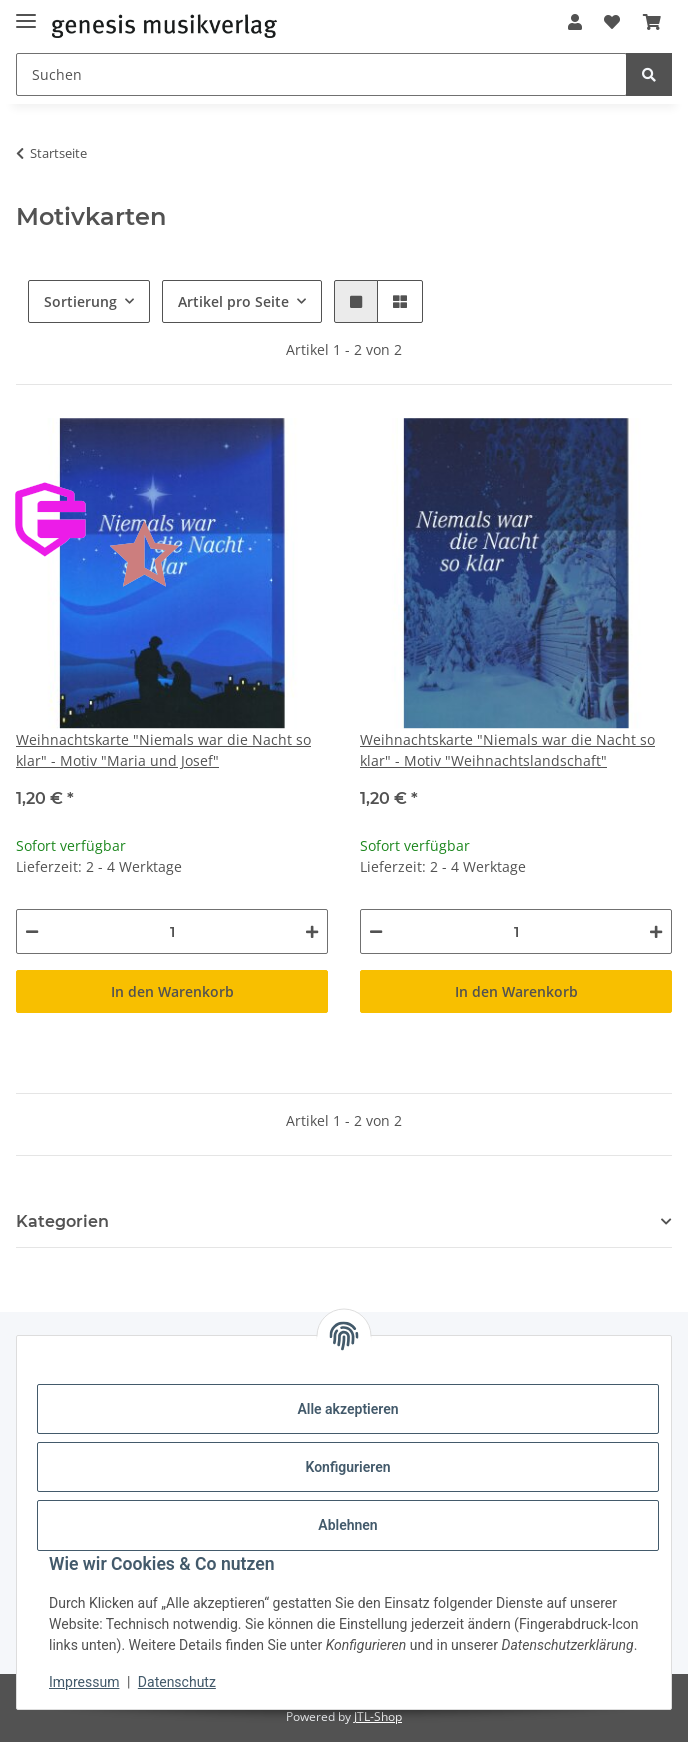 This screenshot has width=688, height=1742. Describe the element at coordinates (144, 555) in the screenshot. I see `indicates a partial rating or half-star score` at that location.